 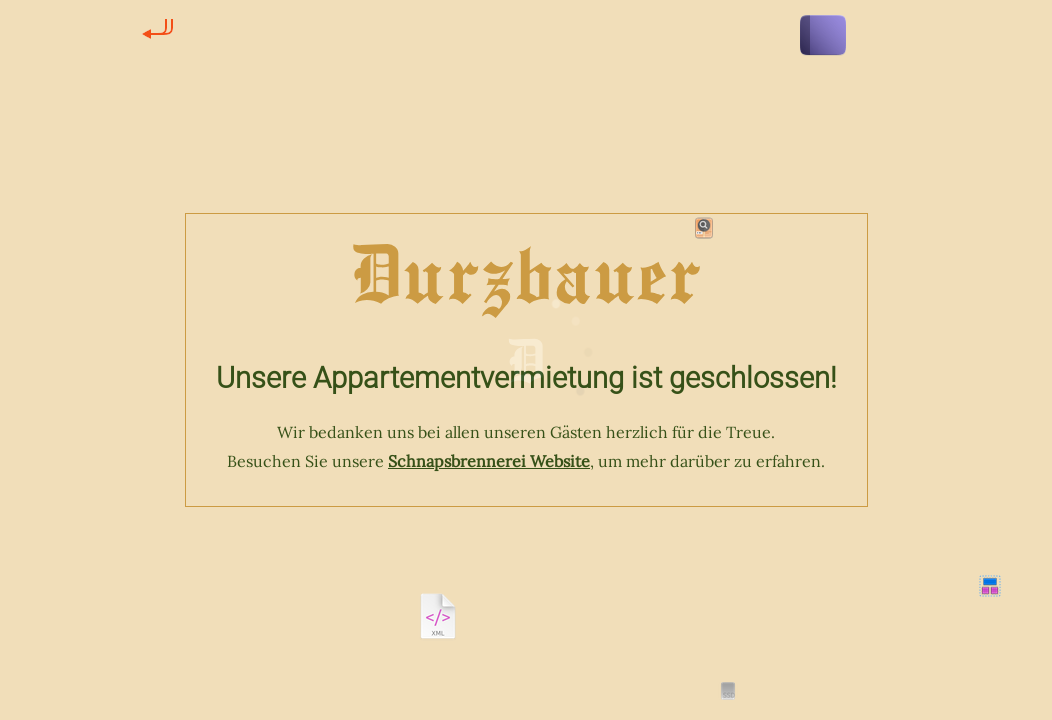 I want to click on an XML document file, so click(x=438, y=617).